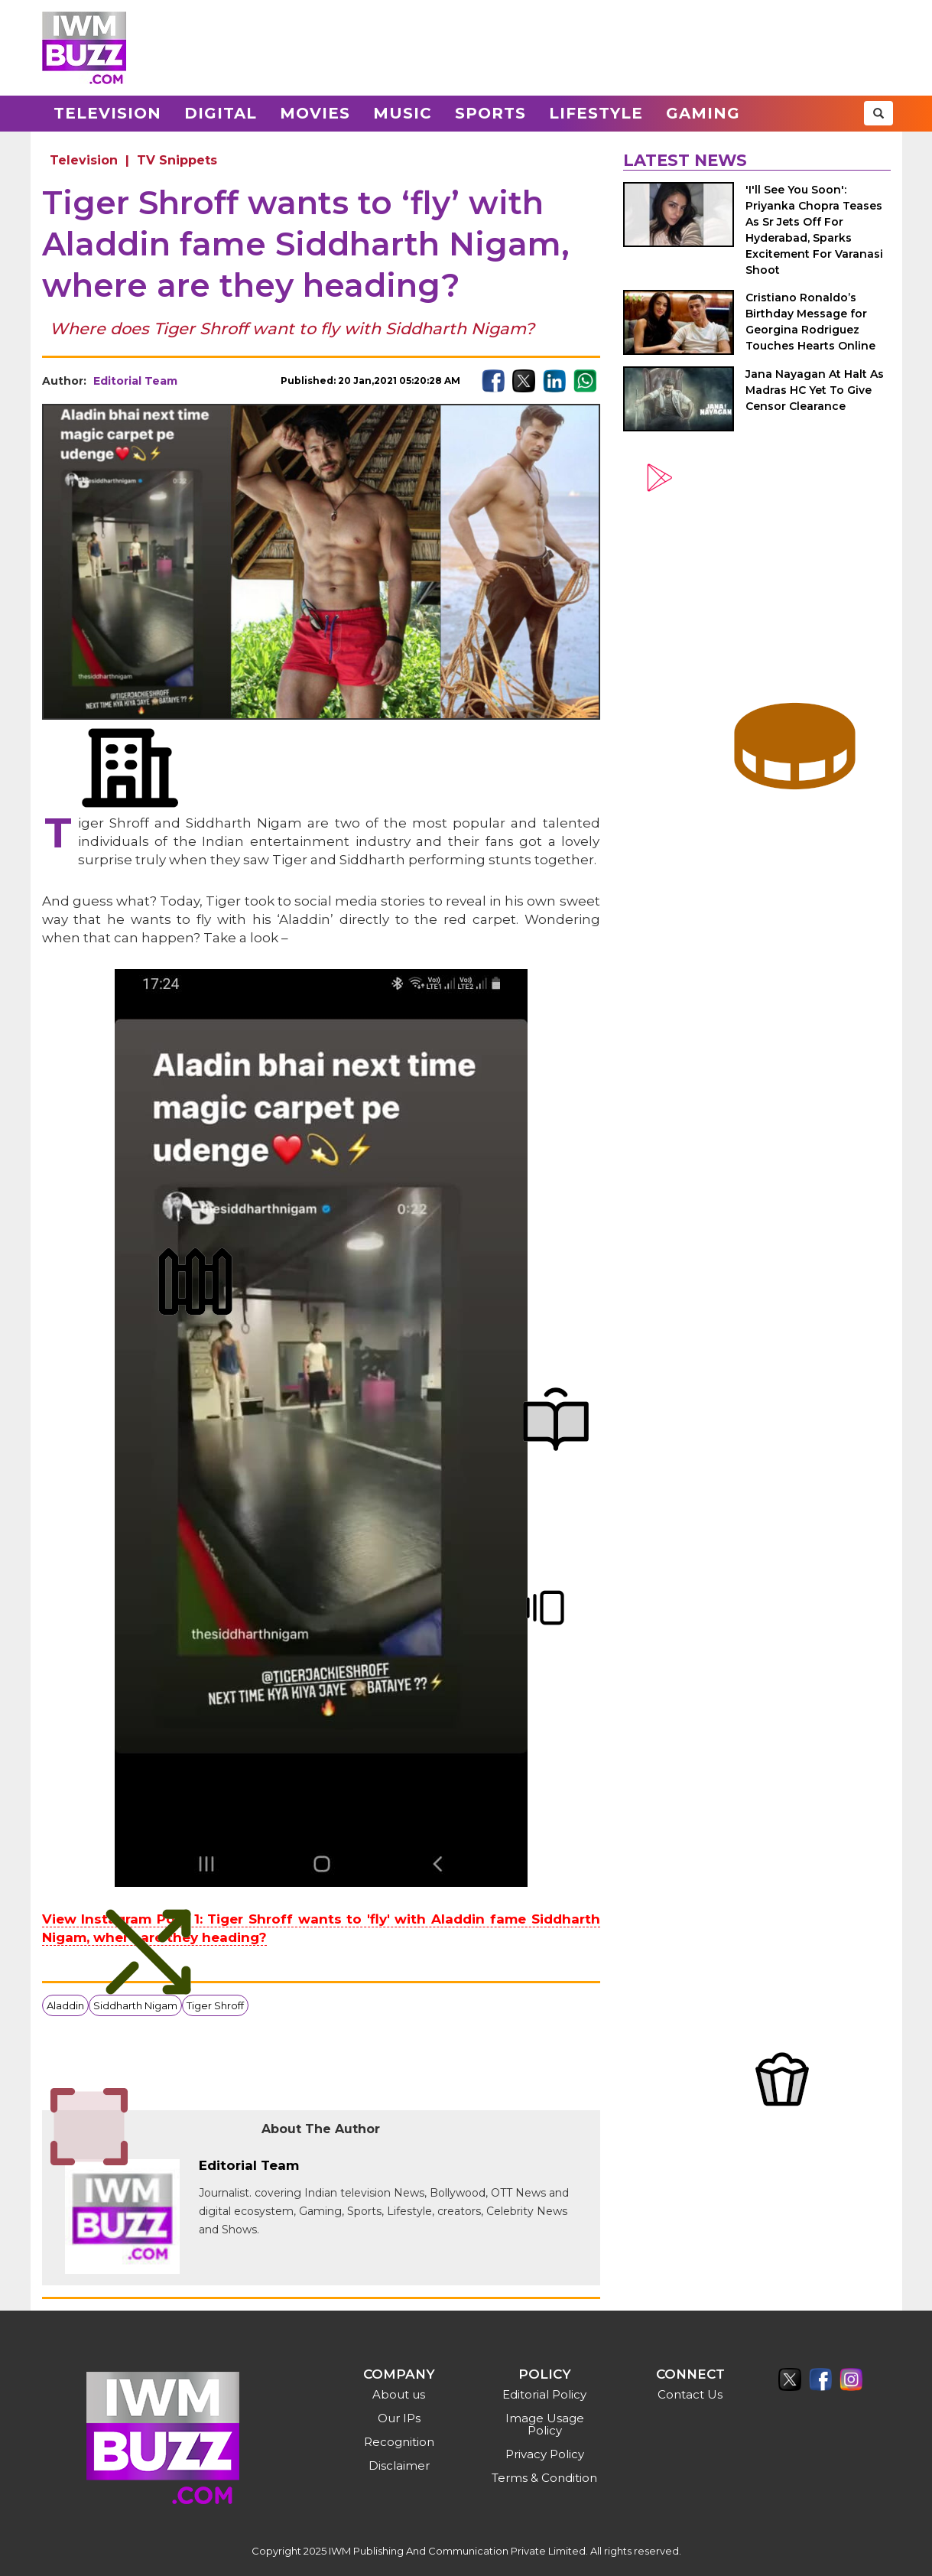  What do you see at coordinates (556, 1418) in the screenshot?
I see `view user profile or account details` at bounding box center [556, 1418].